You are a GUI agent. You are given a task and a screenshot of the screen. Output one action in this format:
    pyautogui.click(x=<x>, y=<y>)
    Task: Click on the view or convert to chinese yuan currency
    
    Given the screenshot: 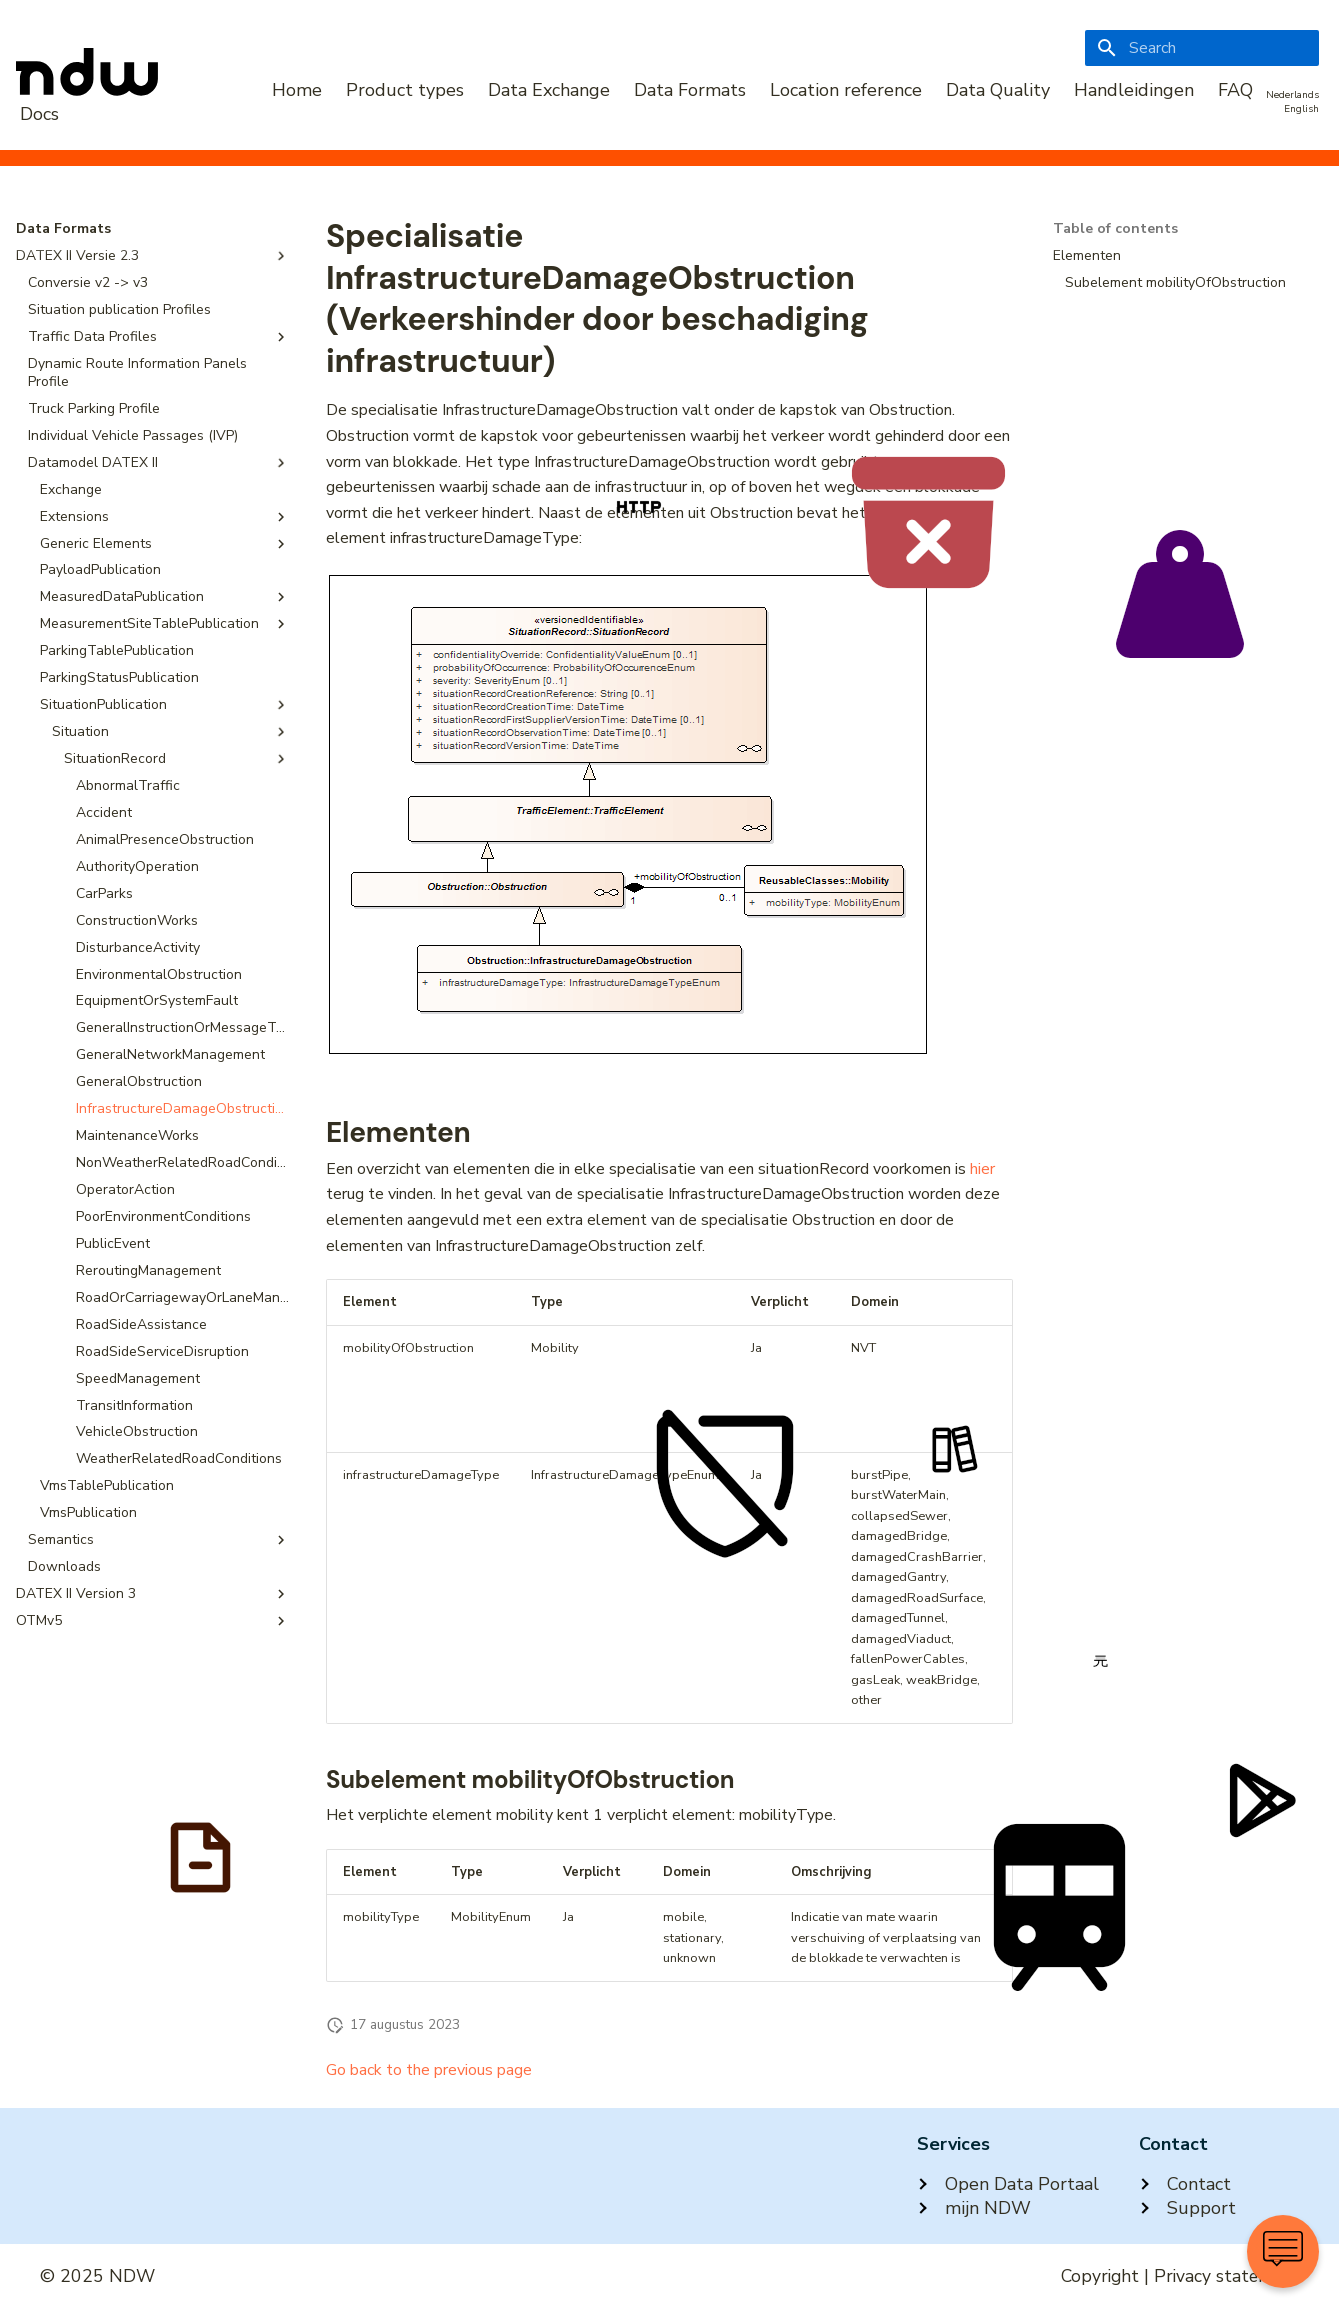 What is the action you would take?
    pyautogui.click(x=1100, y=1661)
    